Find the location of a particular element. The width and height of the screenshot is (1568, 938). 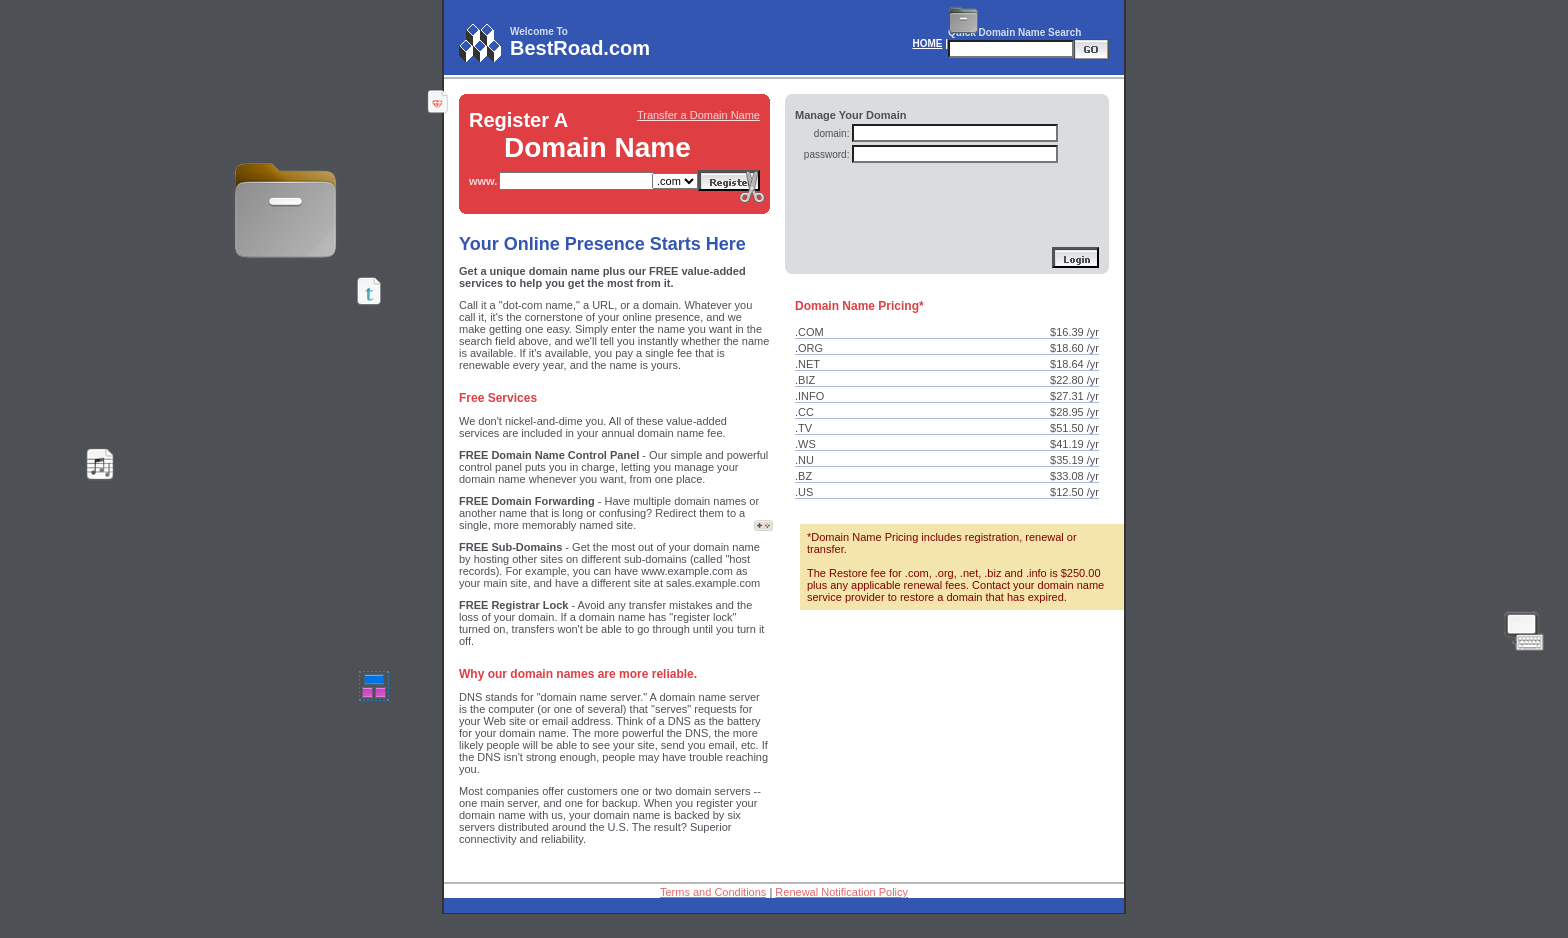

ruby programming language source file is located at coordinates (437, 101).